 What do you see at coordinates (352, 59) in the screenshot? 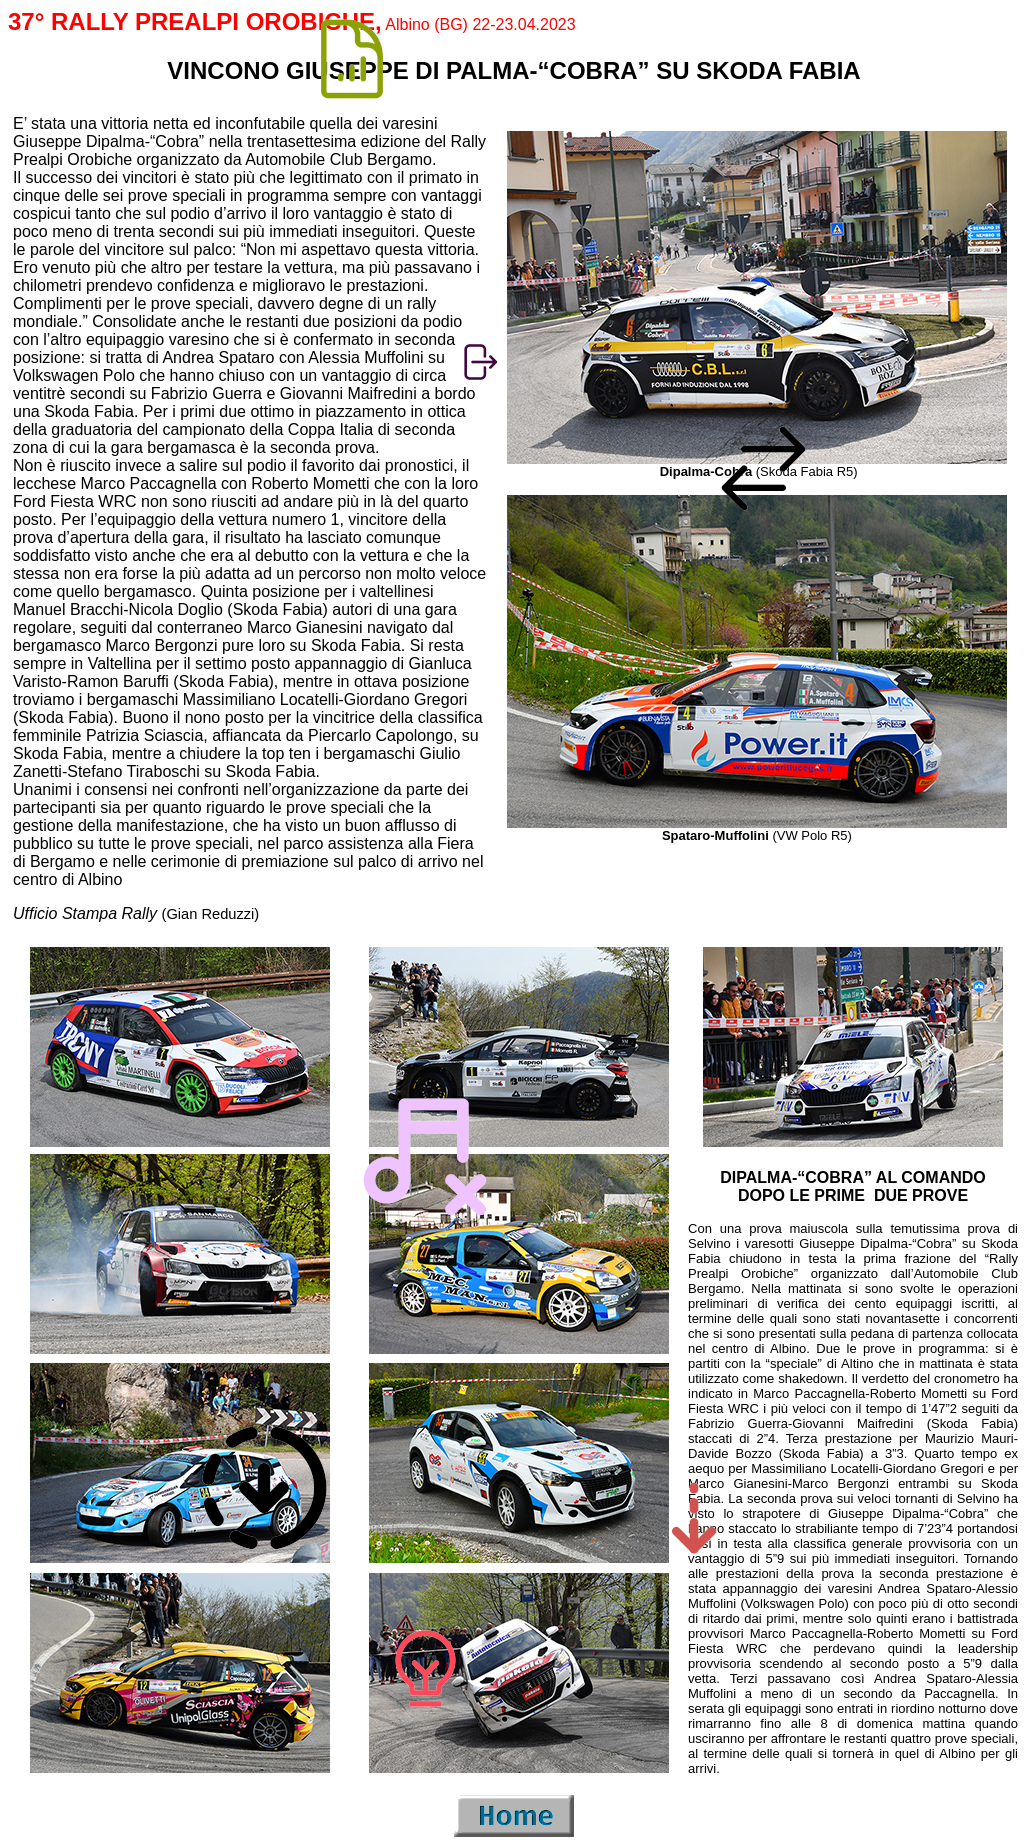
I see `view document analytics or statistics` at bounding box center [352, 59].